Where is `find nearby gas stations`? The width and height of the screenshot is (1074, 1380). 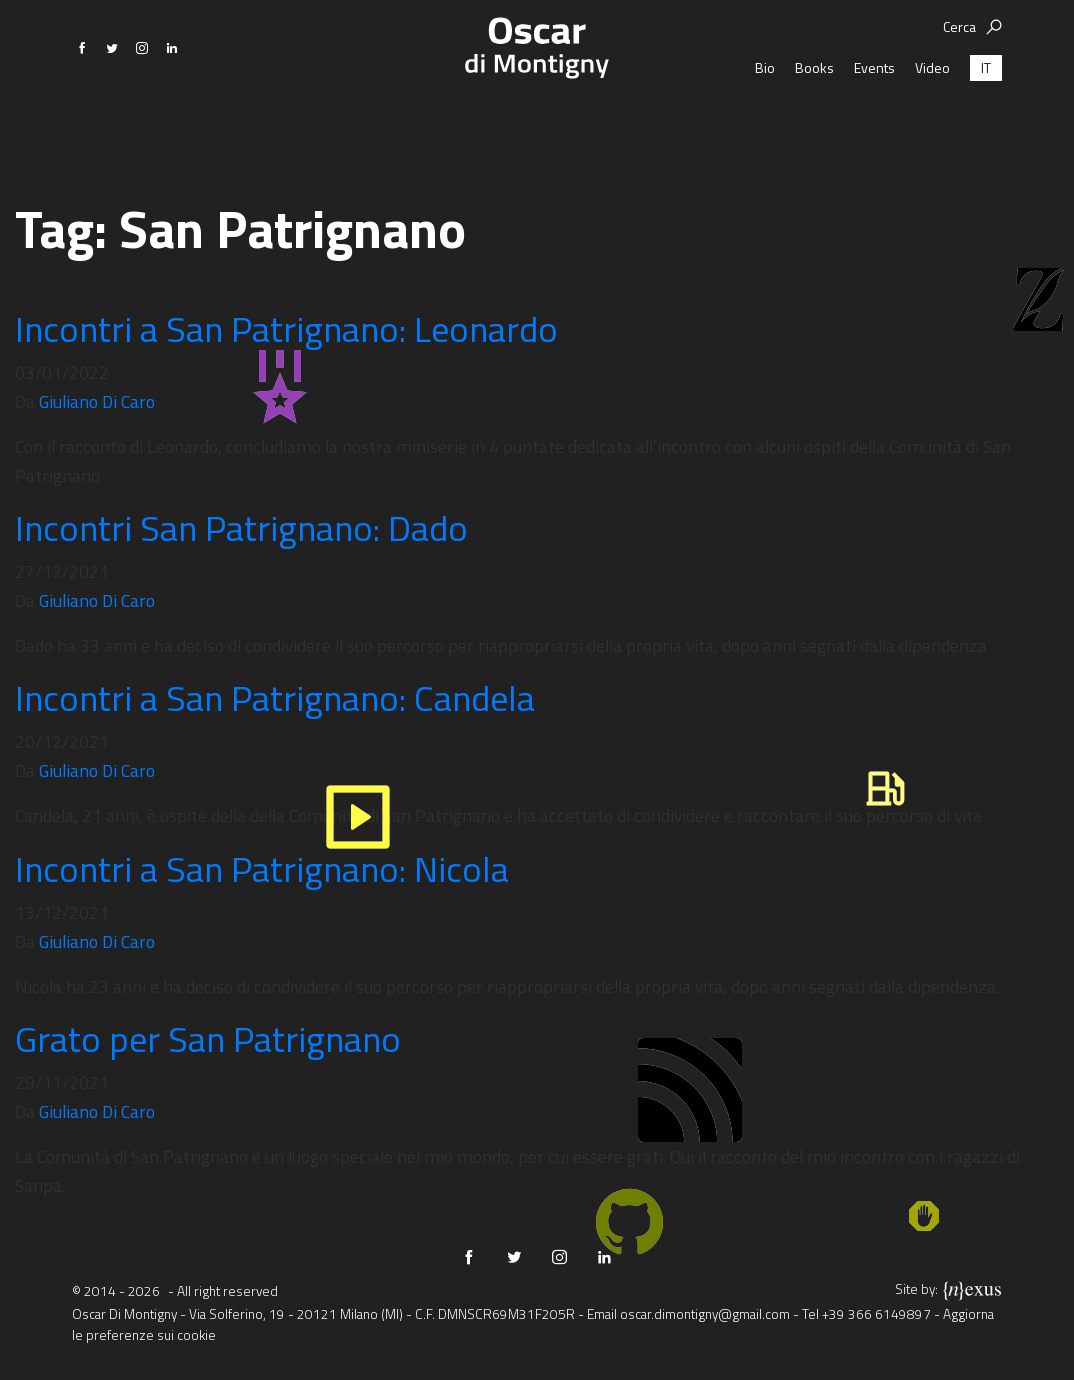 find nearby gas stations is located at coordinates (885, 788).